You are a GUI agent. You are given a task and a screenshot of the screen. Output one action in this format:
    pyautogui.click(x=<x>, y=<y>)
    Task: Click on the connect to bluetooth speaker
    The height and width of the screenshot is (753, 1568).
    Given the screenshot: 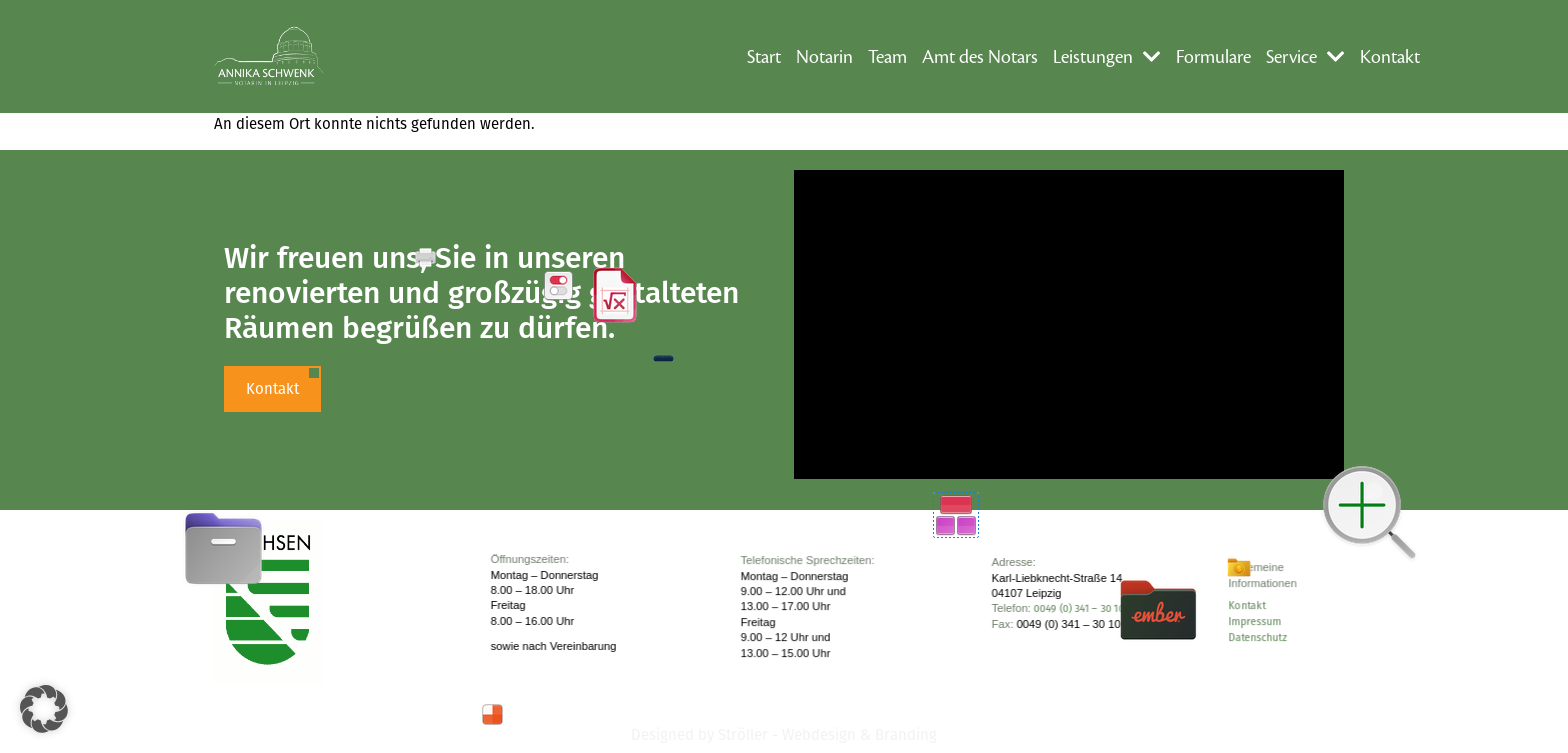 What is the action you would take?
    pyautogui.click(x=663, y=358)
    